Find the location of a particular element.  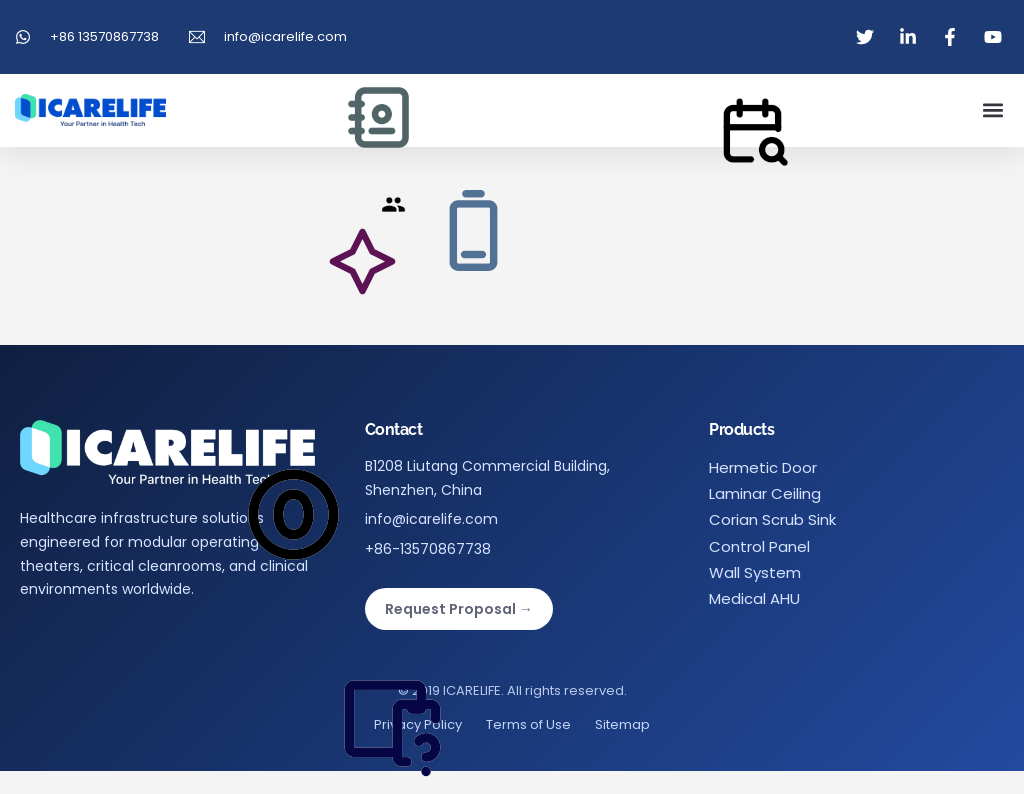

indicates zero items or notifications is located at coordinates (293, 514).